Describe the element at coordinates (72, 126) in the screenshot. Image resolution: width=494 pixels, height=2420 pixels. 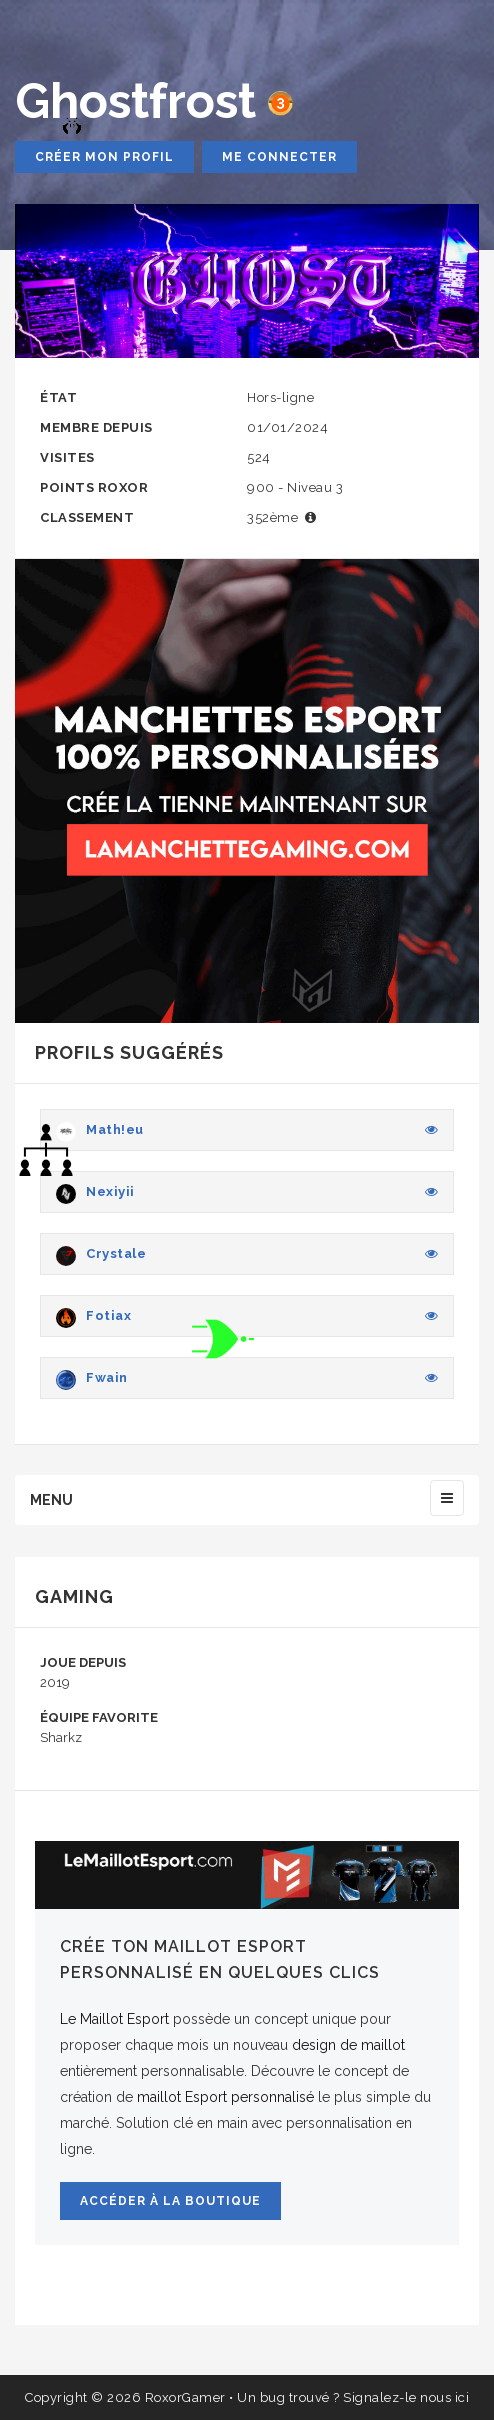
I see `insect or creature type indicator in a game interface` at that location.